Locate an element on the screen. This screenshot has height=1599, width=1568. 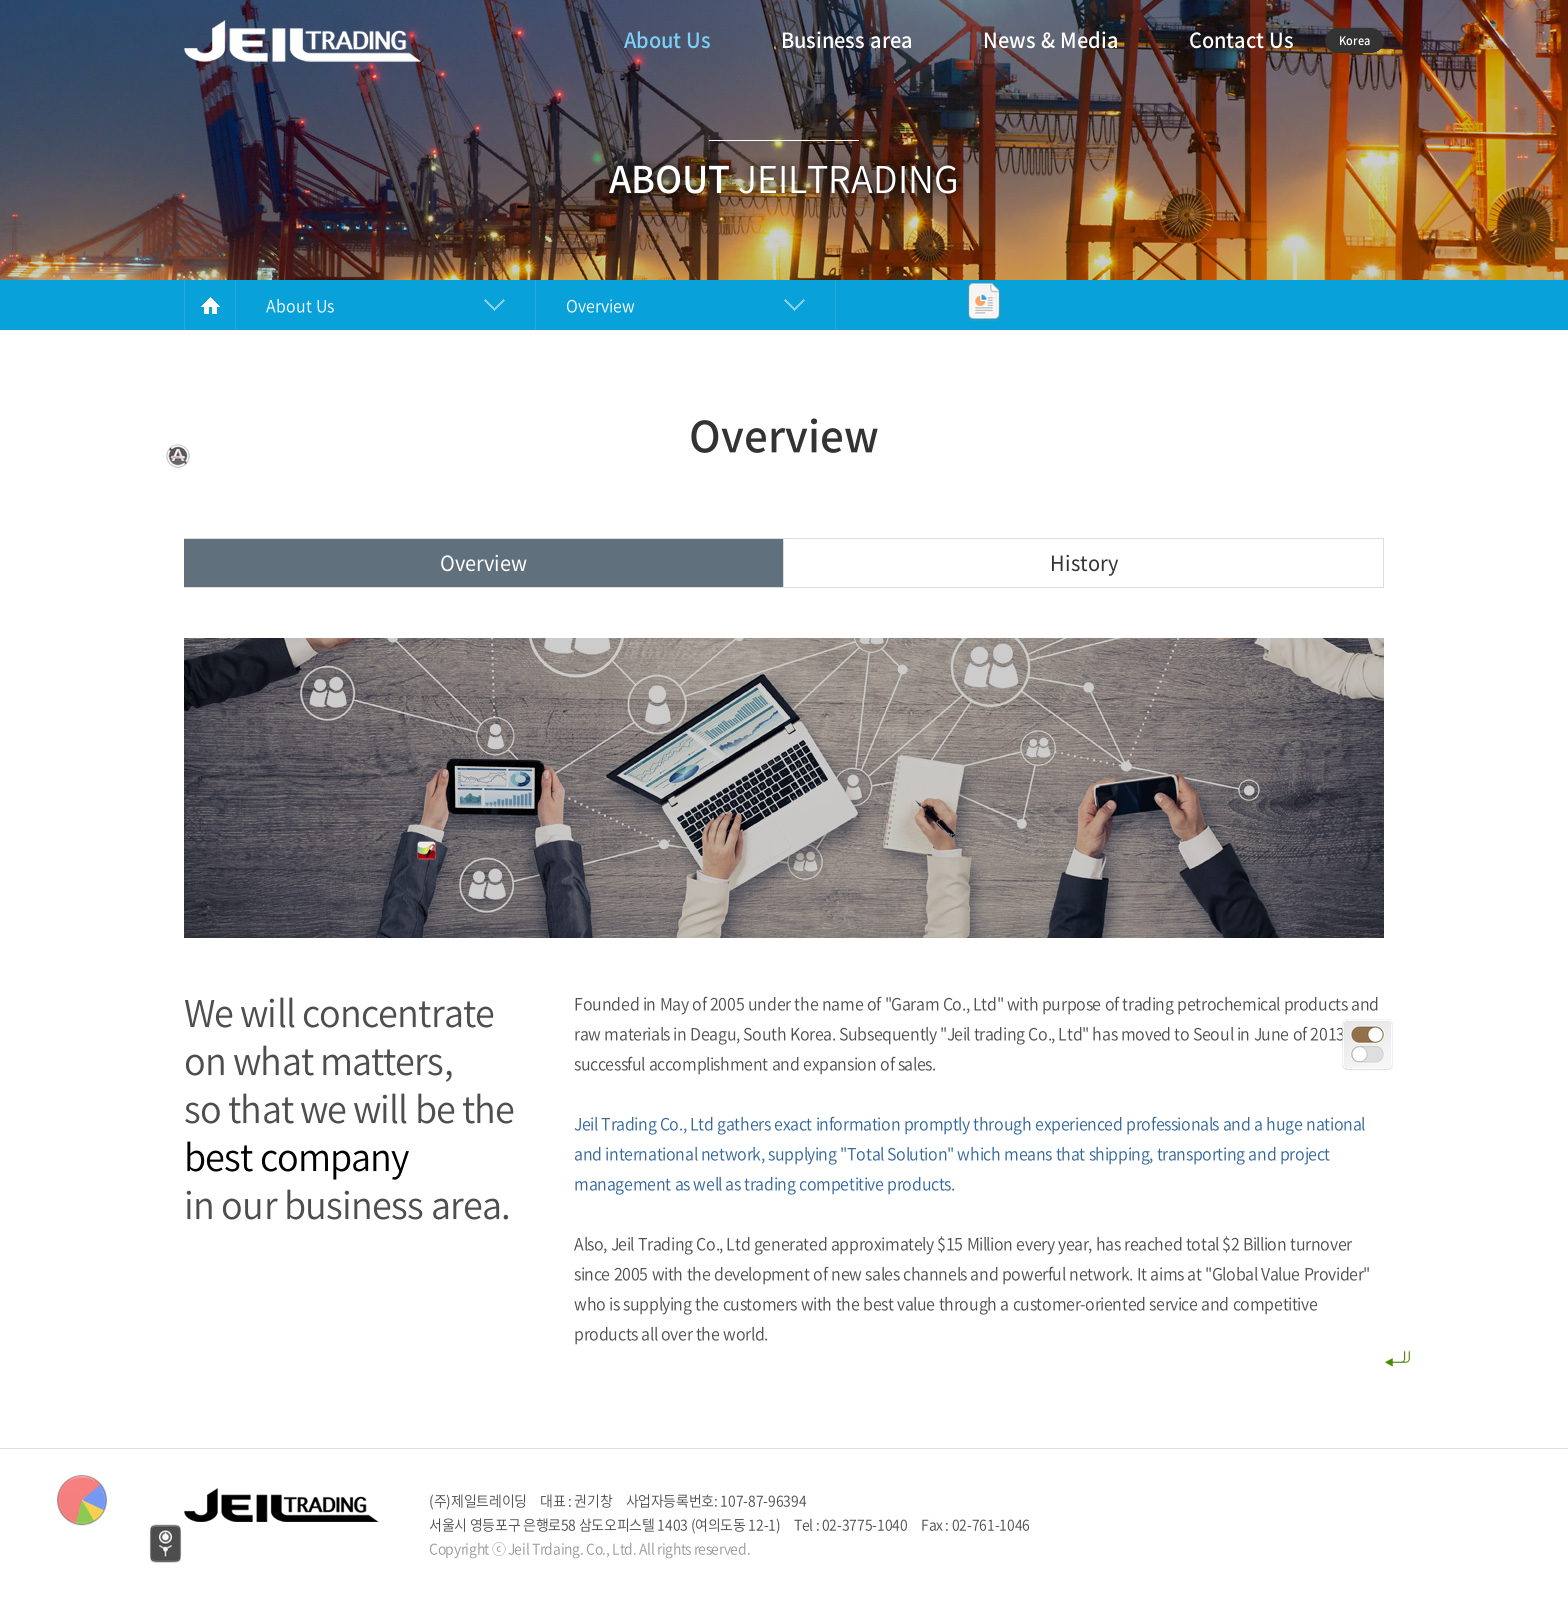
open software updater application is located at coordinates (178, 456).